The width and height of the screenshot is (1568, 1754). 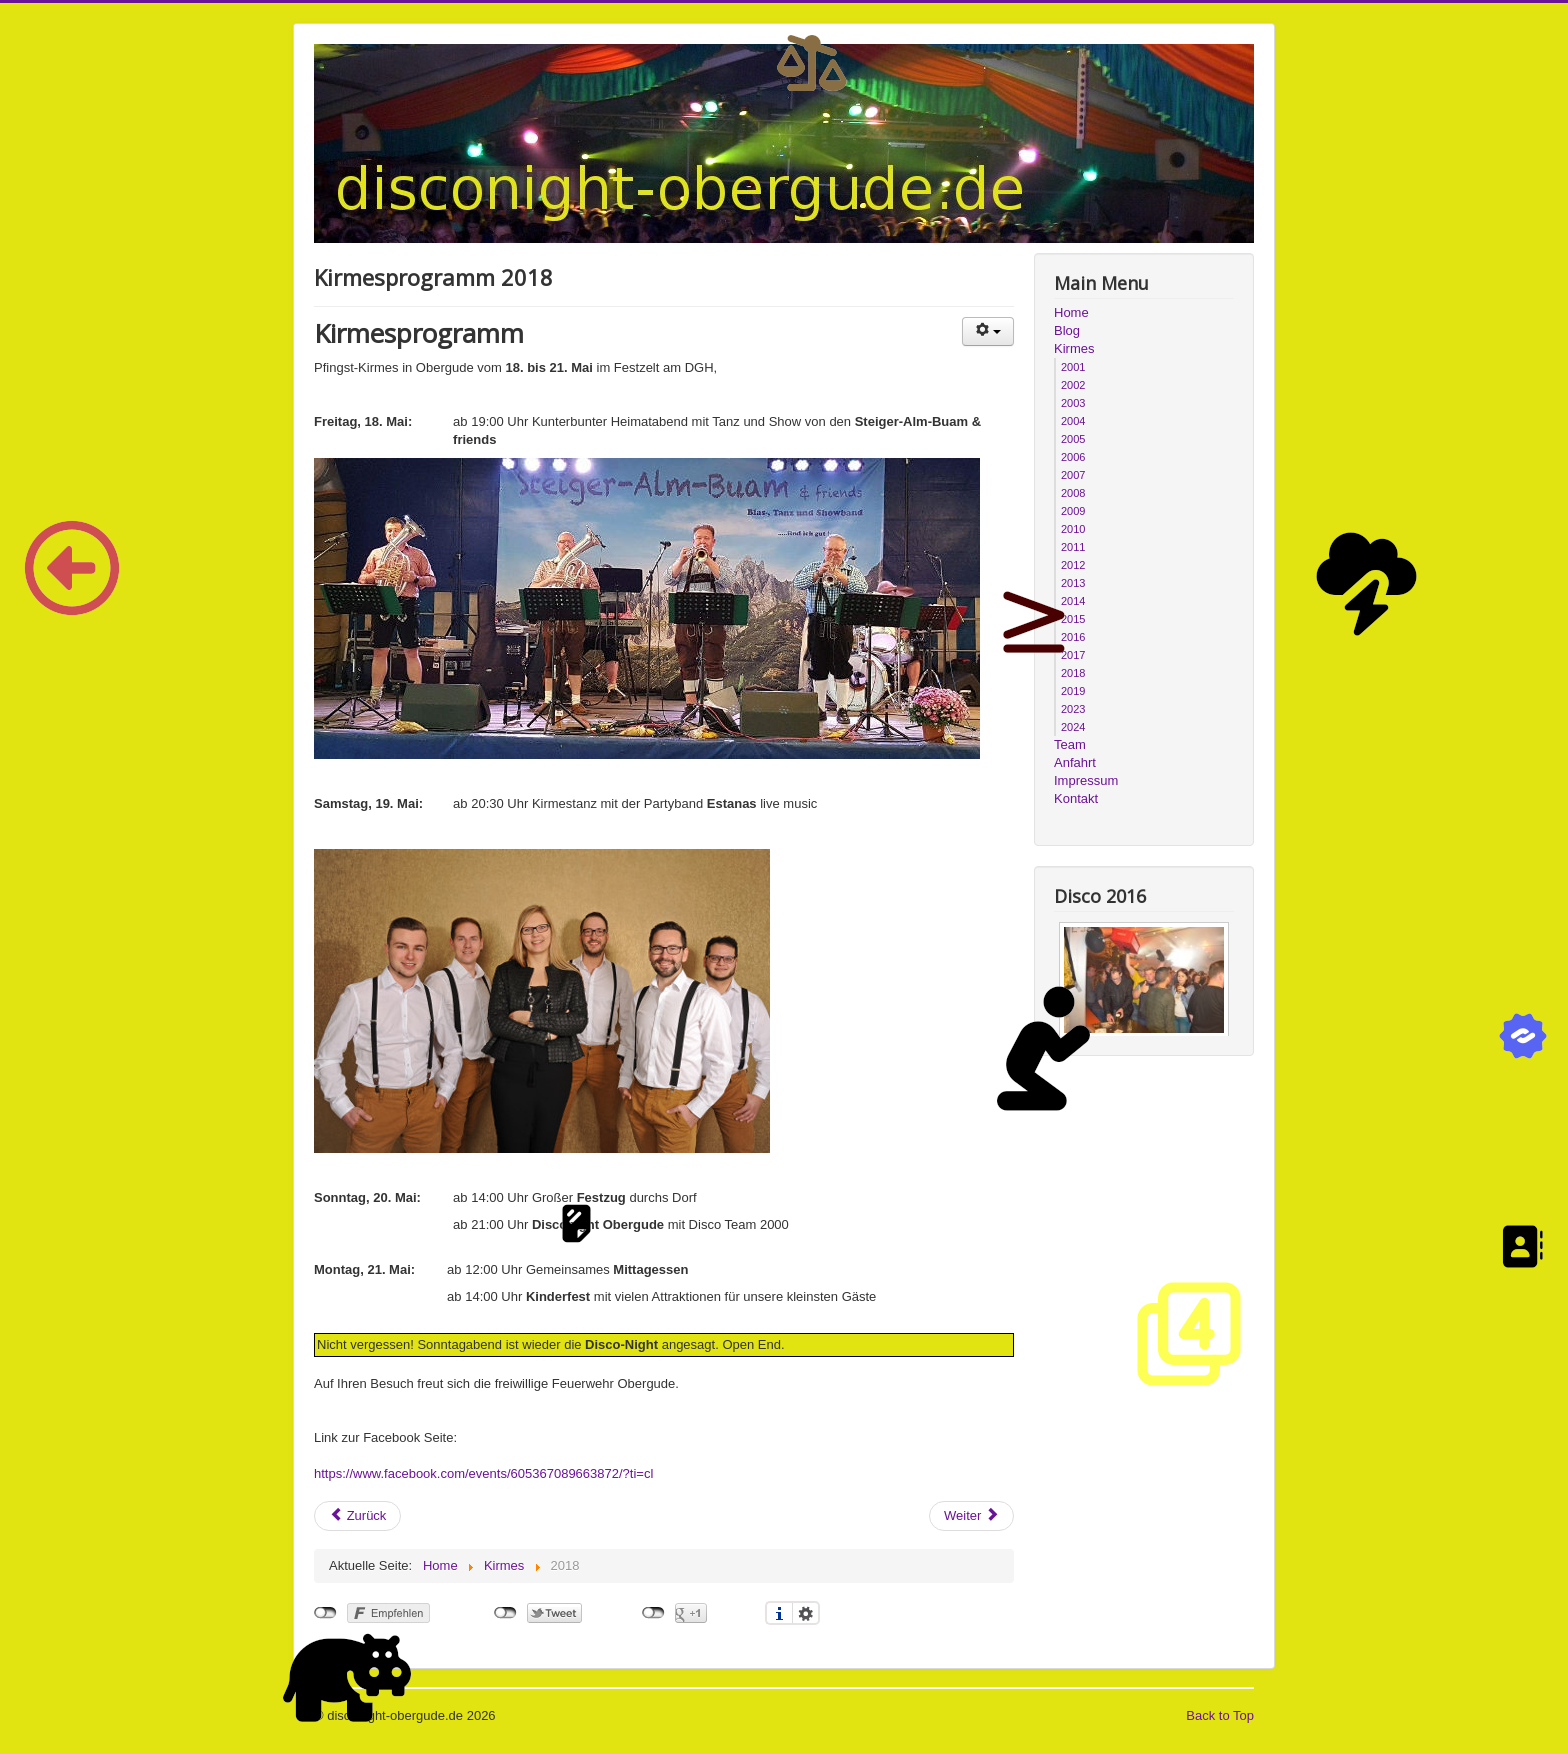 I want to click on hippo animal icon, so click(x=347, y=1677).